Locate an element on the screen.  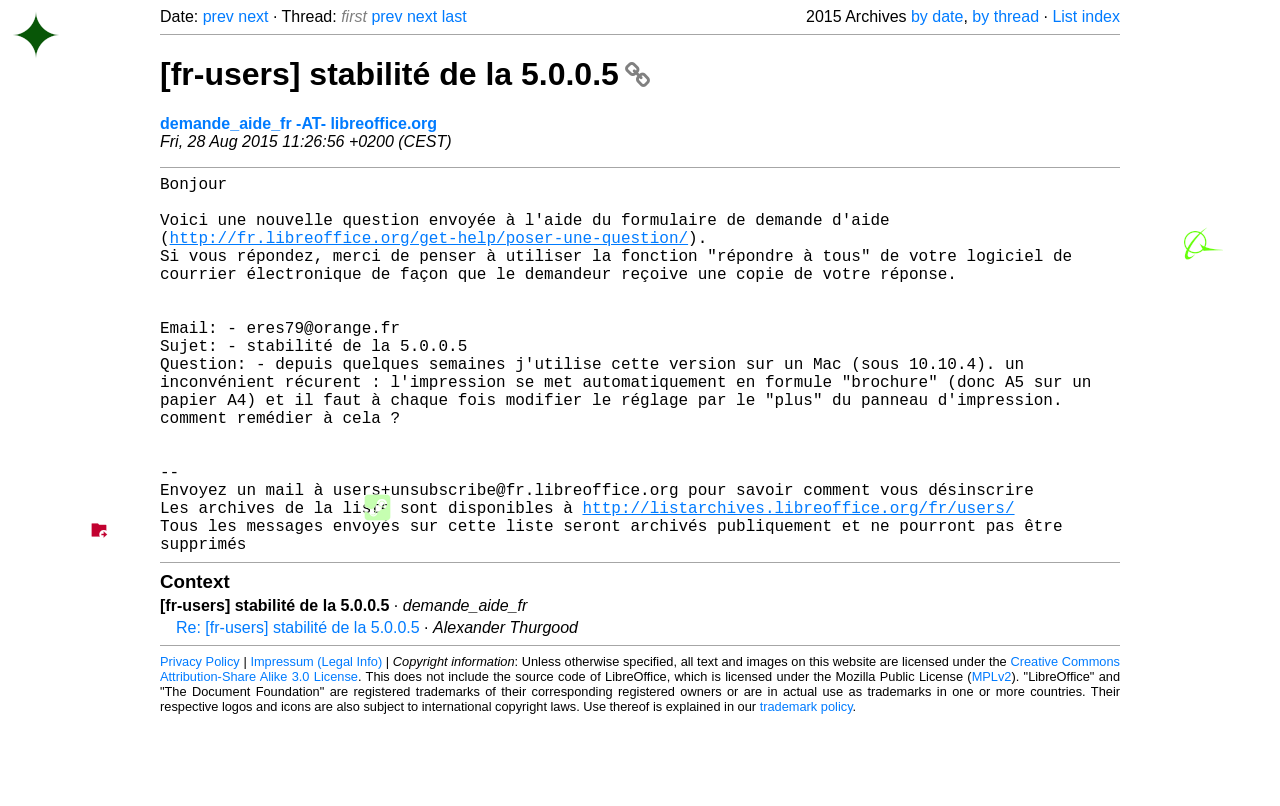
boeing company logo is located at coordinates (1203, 243).